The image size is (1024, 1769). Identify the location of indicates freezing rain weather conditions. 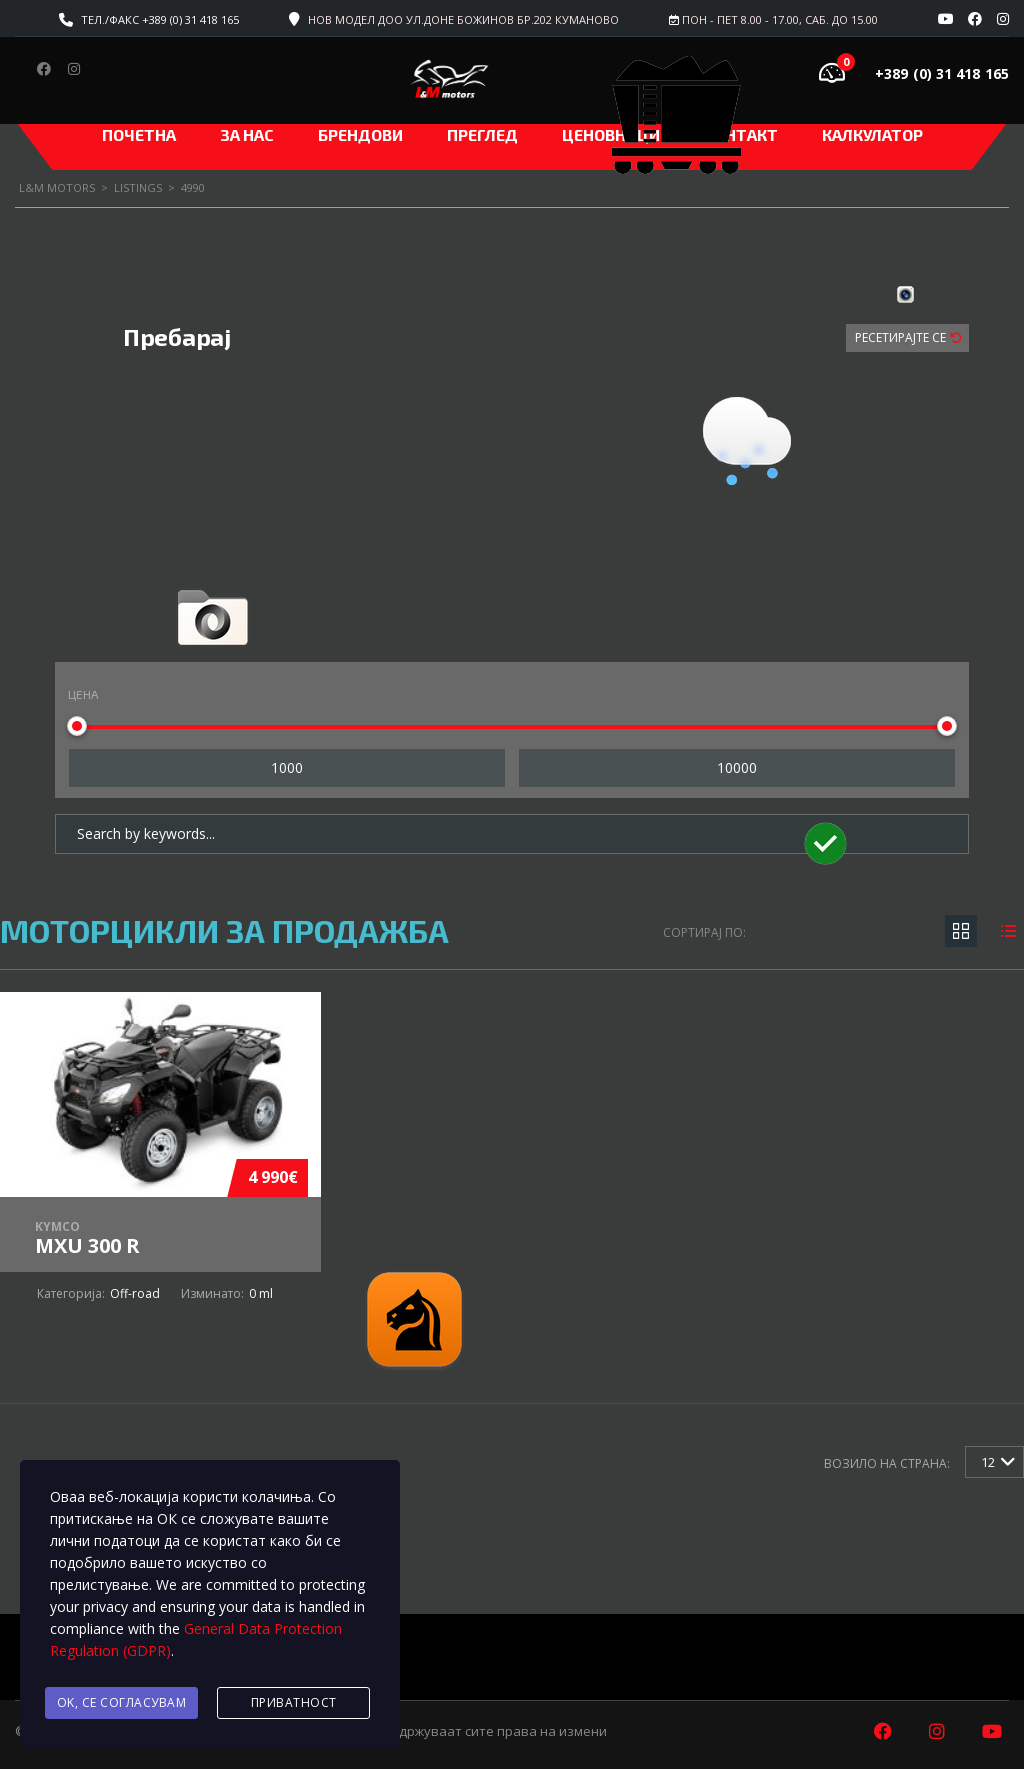
(747, 441).